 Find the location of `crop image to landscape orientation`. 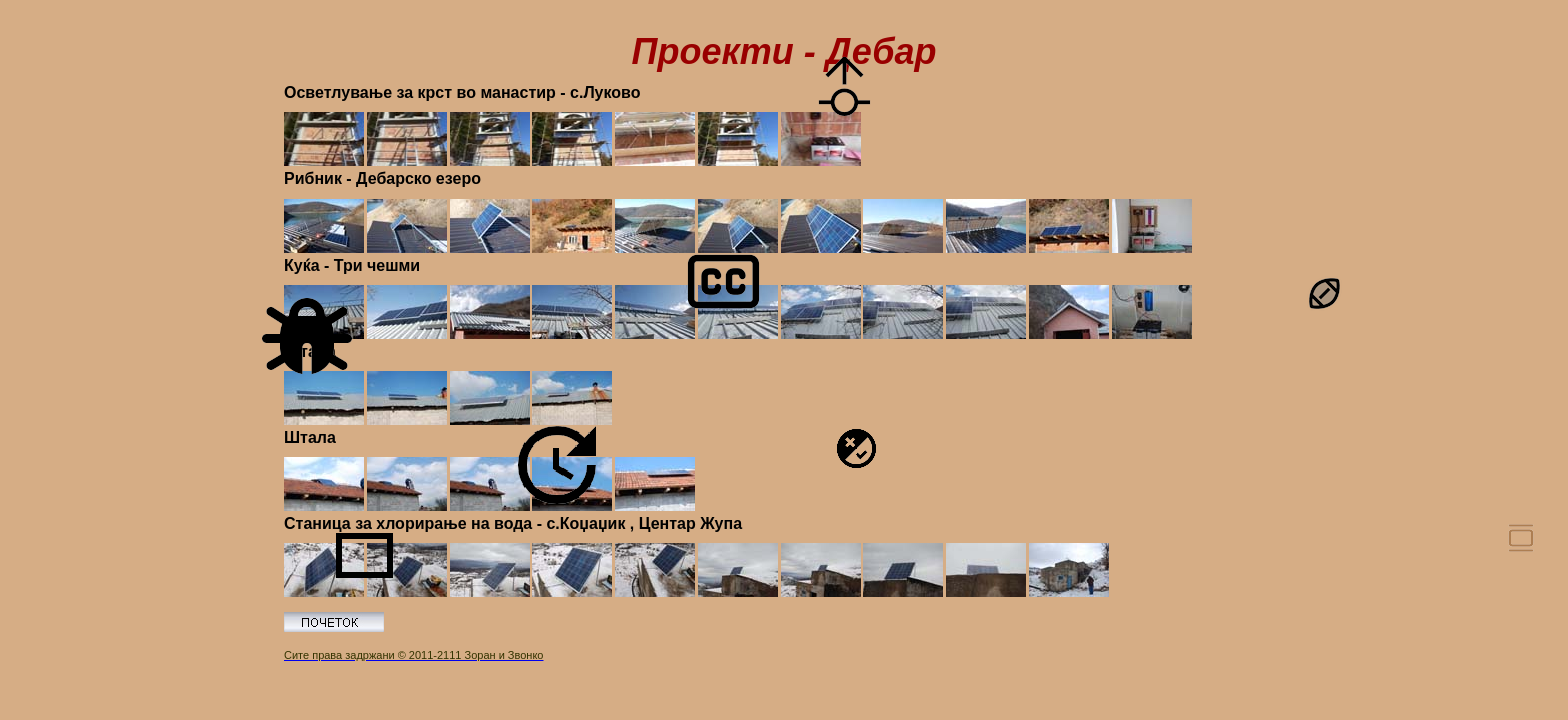

crop image to landscape orientation is located at coordinates (364, 555).